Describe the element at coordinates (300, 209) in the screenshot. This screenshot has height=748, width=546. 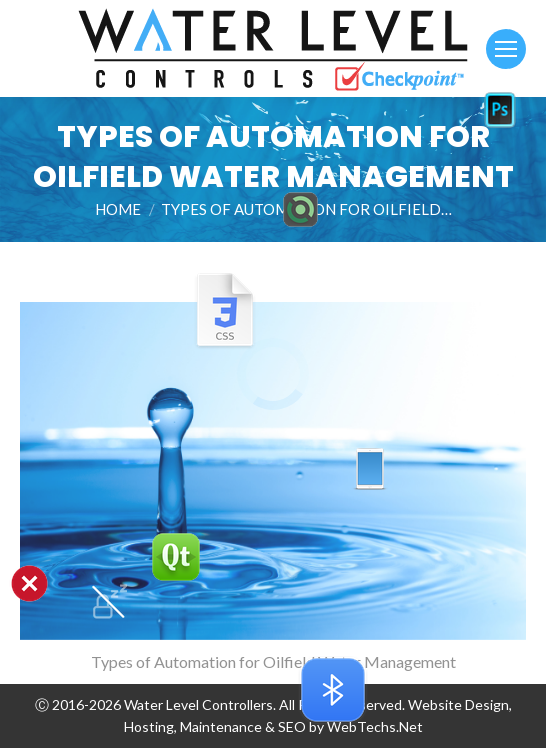
I see `open the void linux application` at that location.